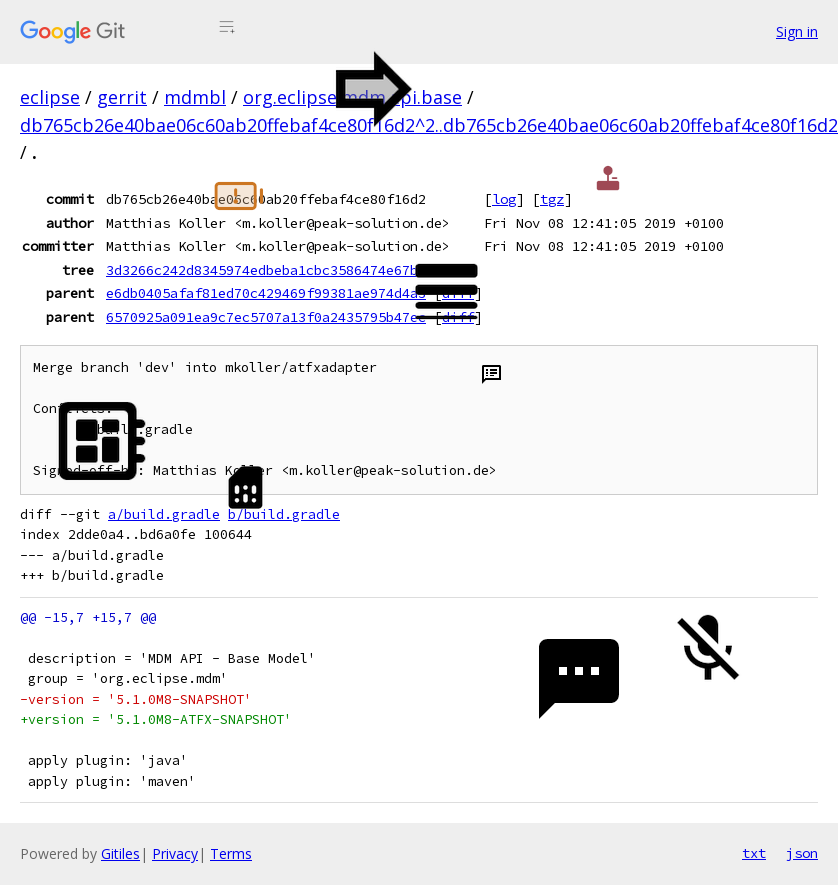 This screenshot has height=885, width=838. Describe the element at coordinates (491, 374) in the screenshot. I see `view speaker notes or presentation talking points` at that location.